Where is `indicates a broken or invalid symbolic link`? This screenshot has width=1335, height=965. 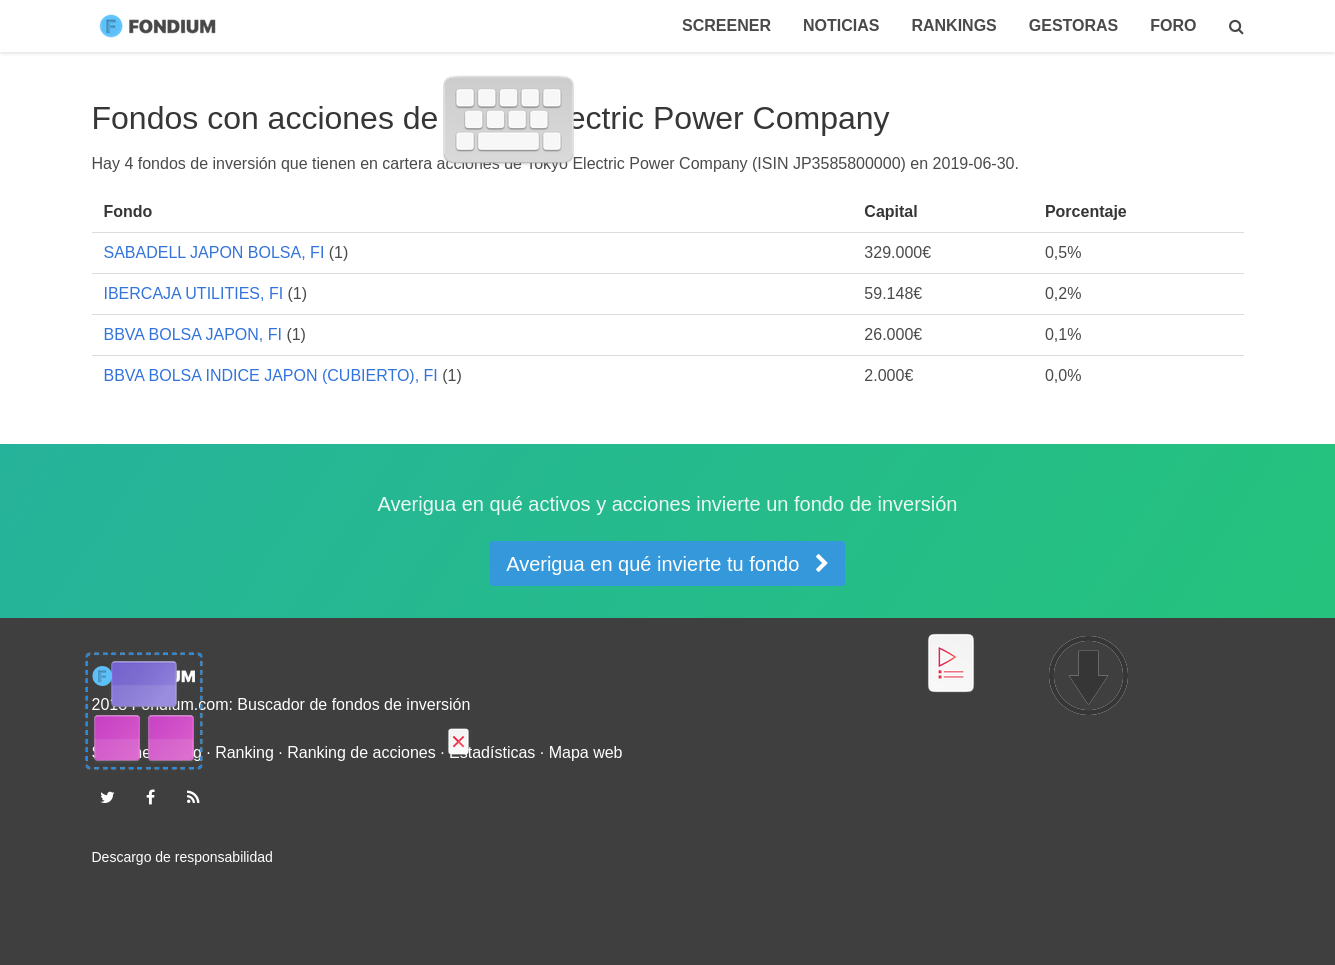 indicates a broken or invalid symbolic link is located at coordinates (458, 741).